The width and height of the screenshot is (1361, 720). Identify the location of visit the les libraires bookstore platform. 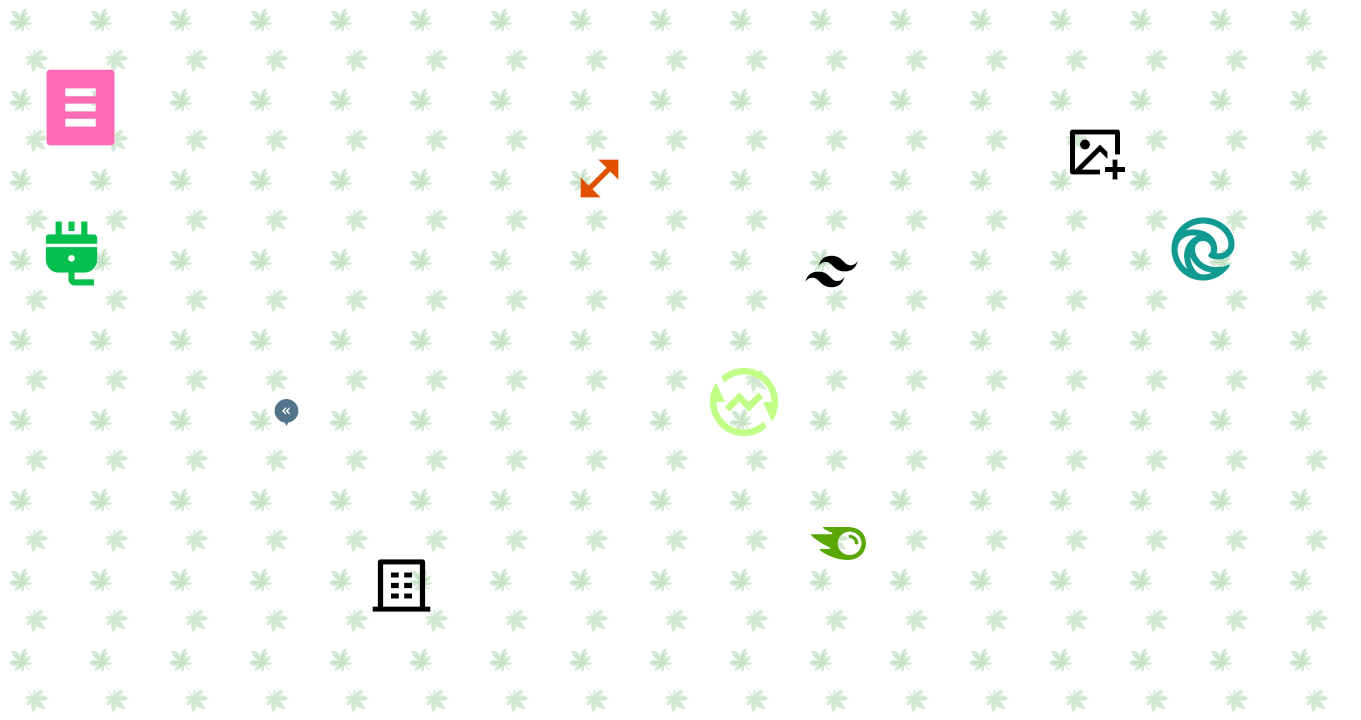
(286, 412).